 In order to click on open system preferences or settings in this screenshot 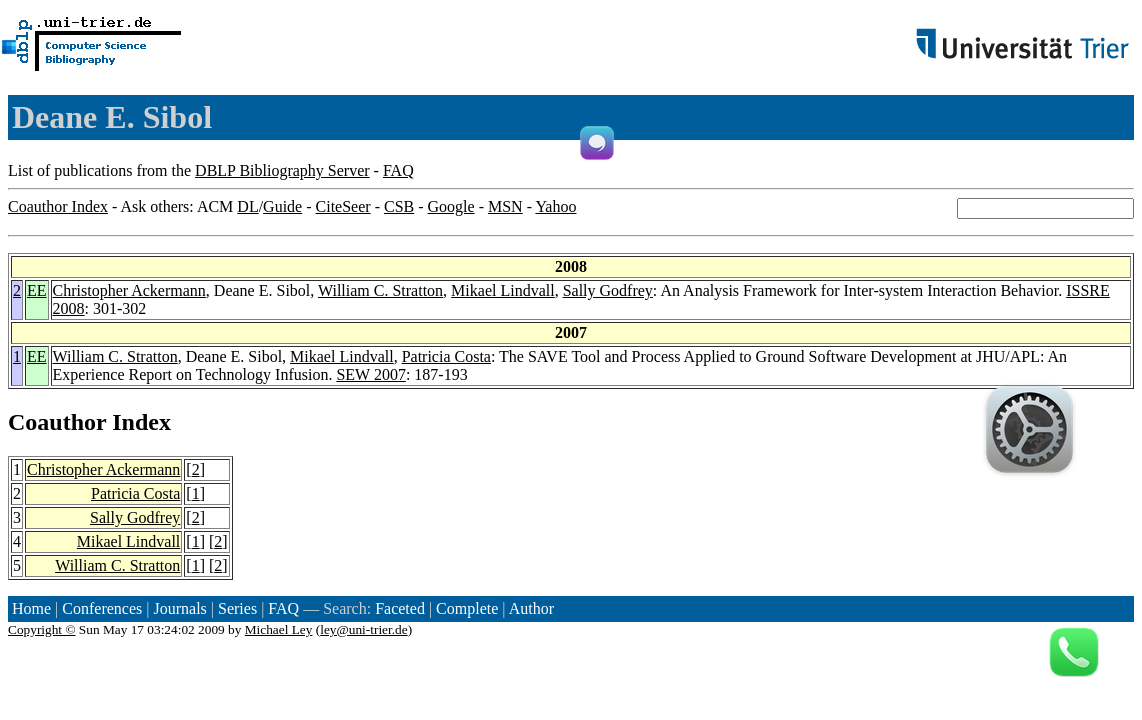, I will do `click(1029, 429)`.